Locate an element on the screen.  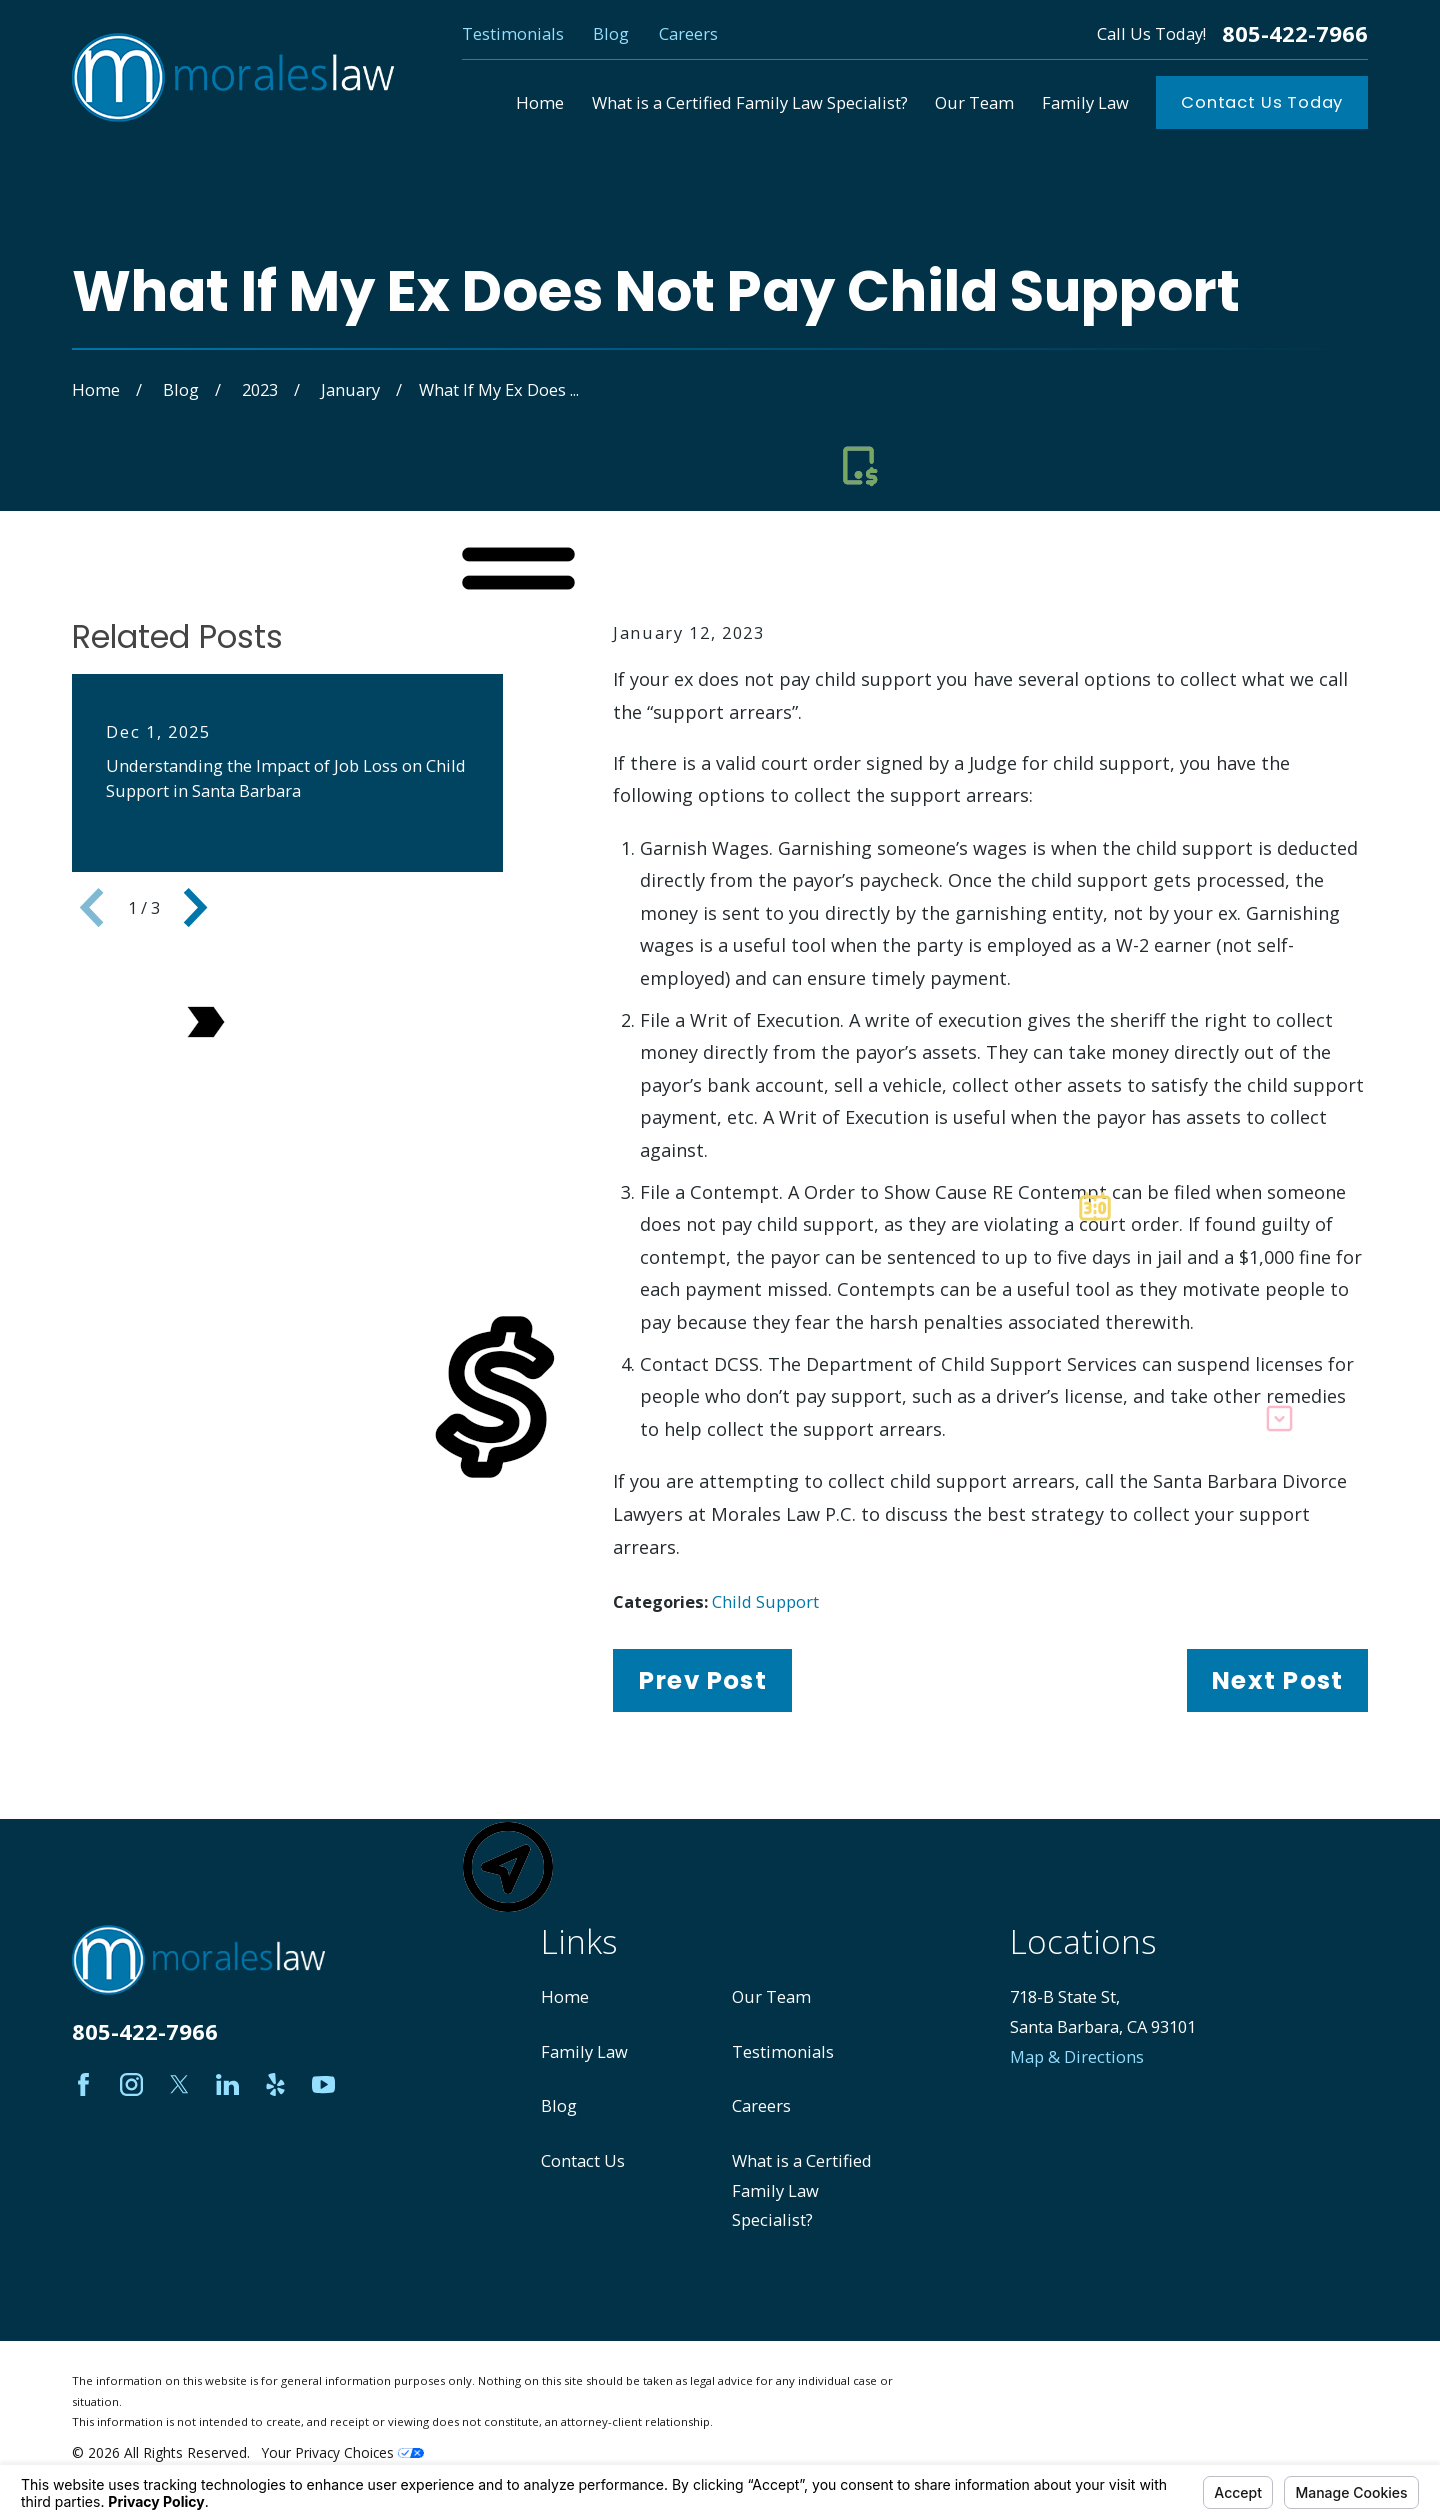
mark message as important is located at coordinates (205, 1022).